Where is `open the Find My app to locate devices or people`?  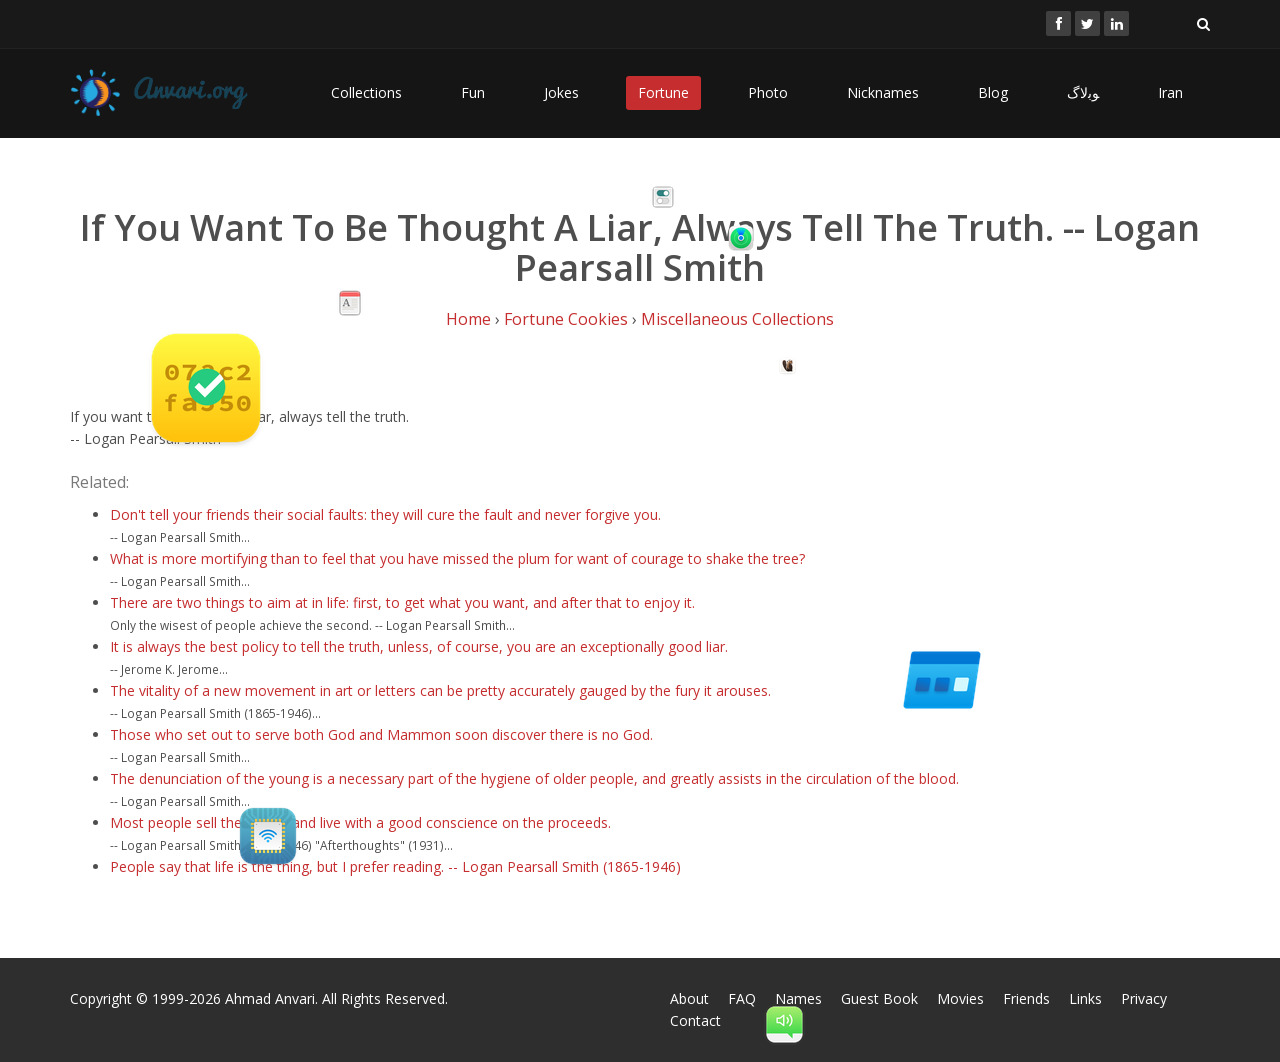 open the Find My app to locate devices or people is located at coordinates (741, 238).